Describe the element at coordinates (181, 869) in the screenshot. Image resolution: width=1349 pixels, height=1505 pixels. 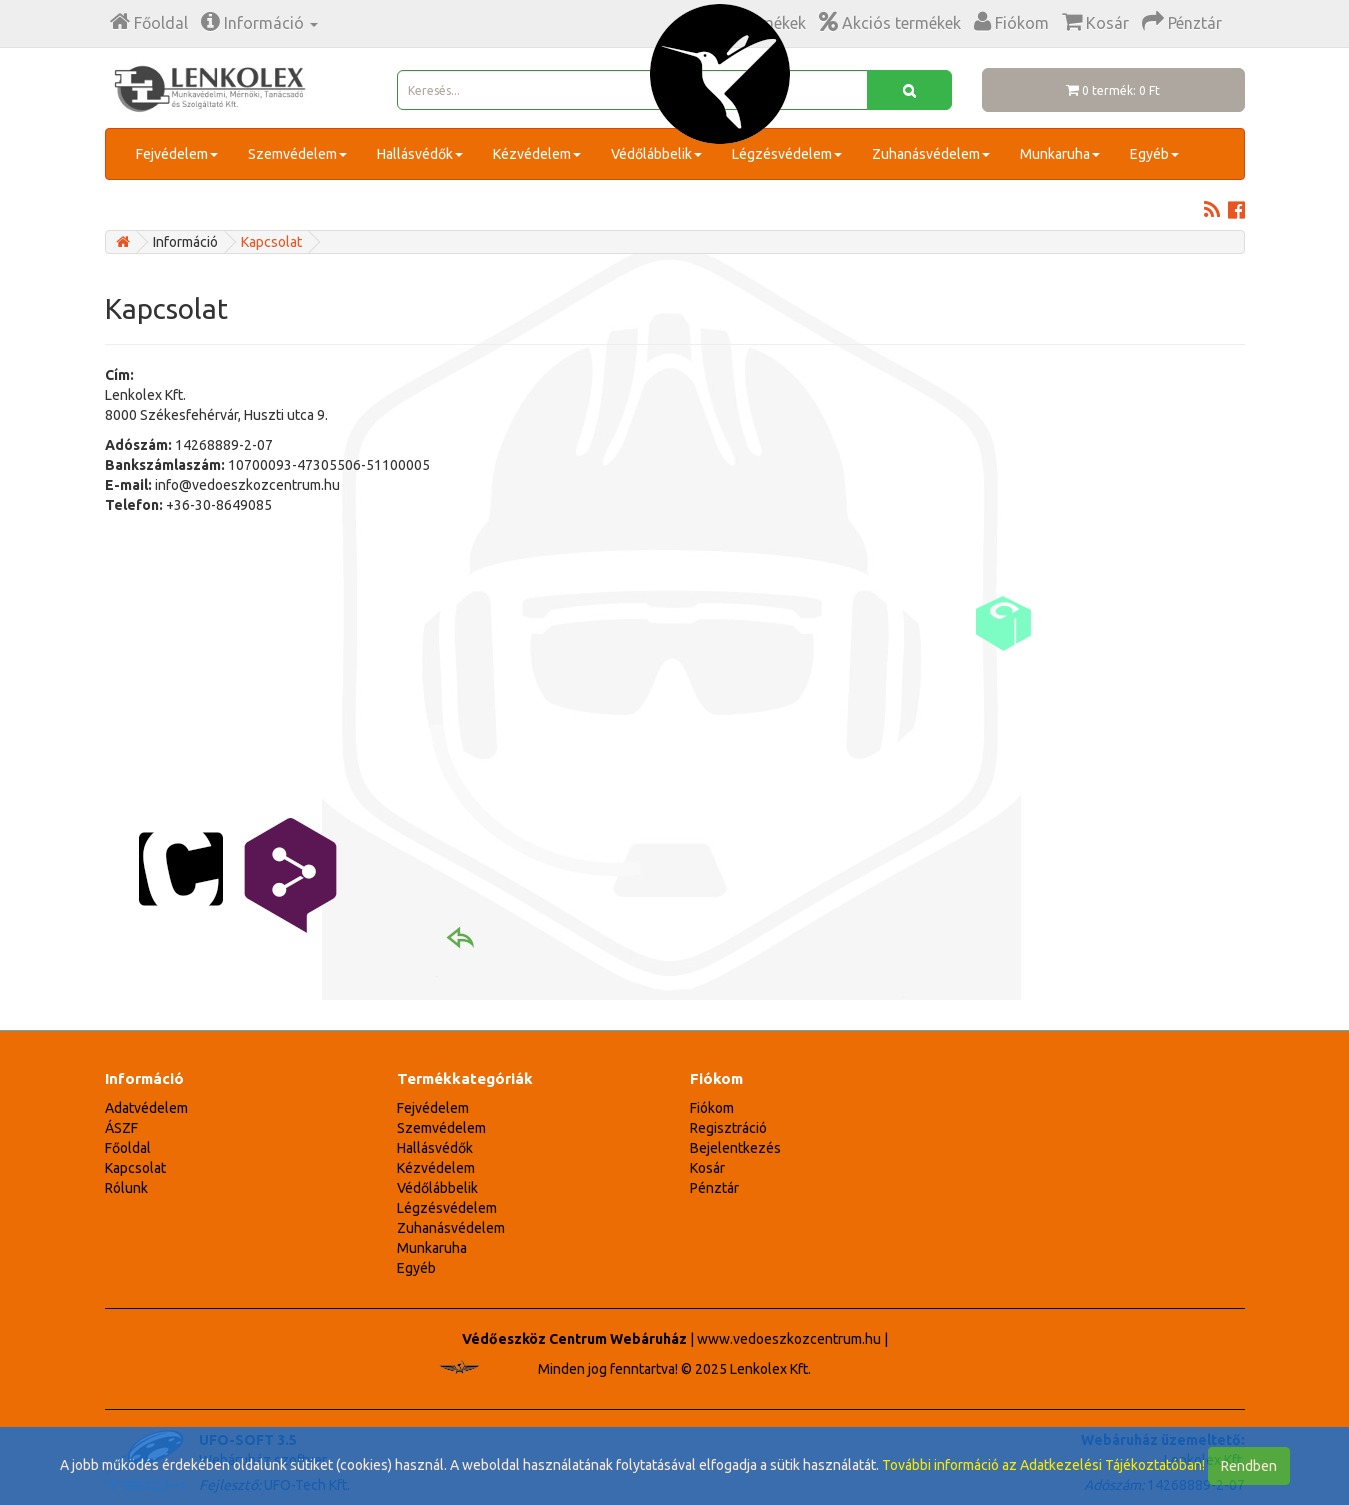
I see `contao CMS logo` at that location.